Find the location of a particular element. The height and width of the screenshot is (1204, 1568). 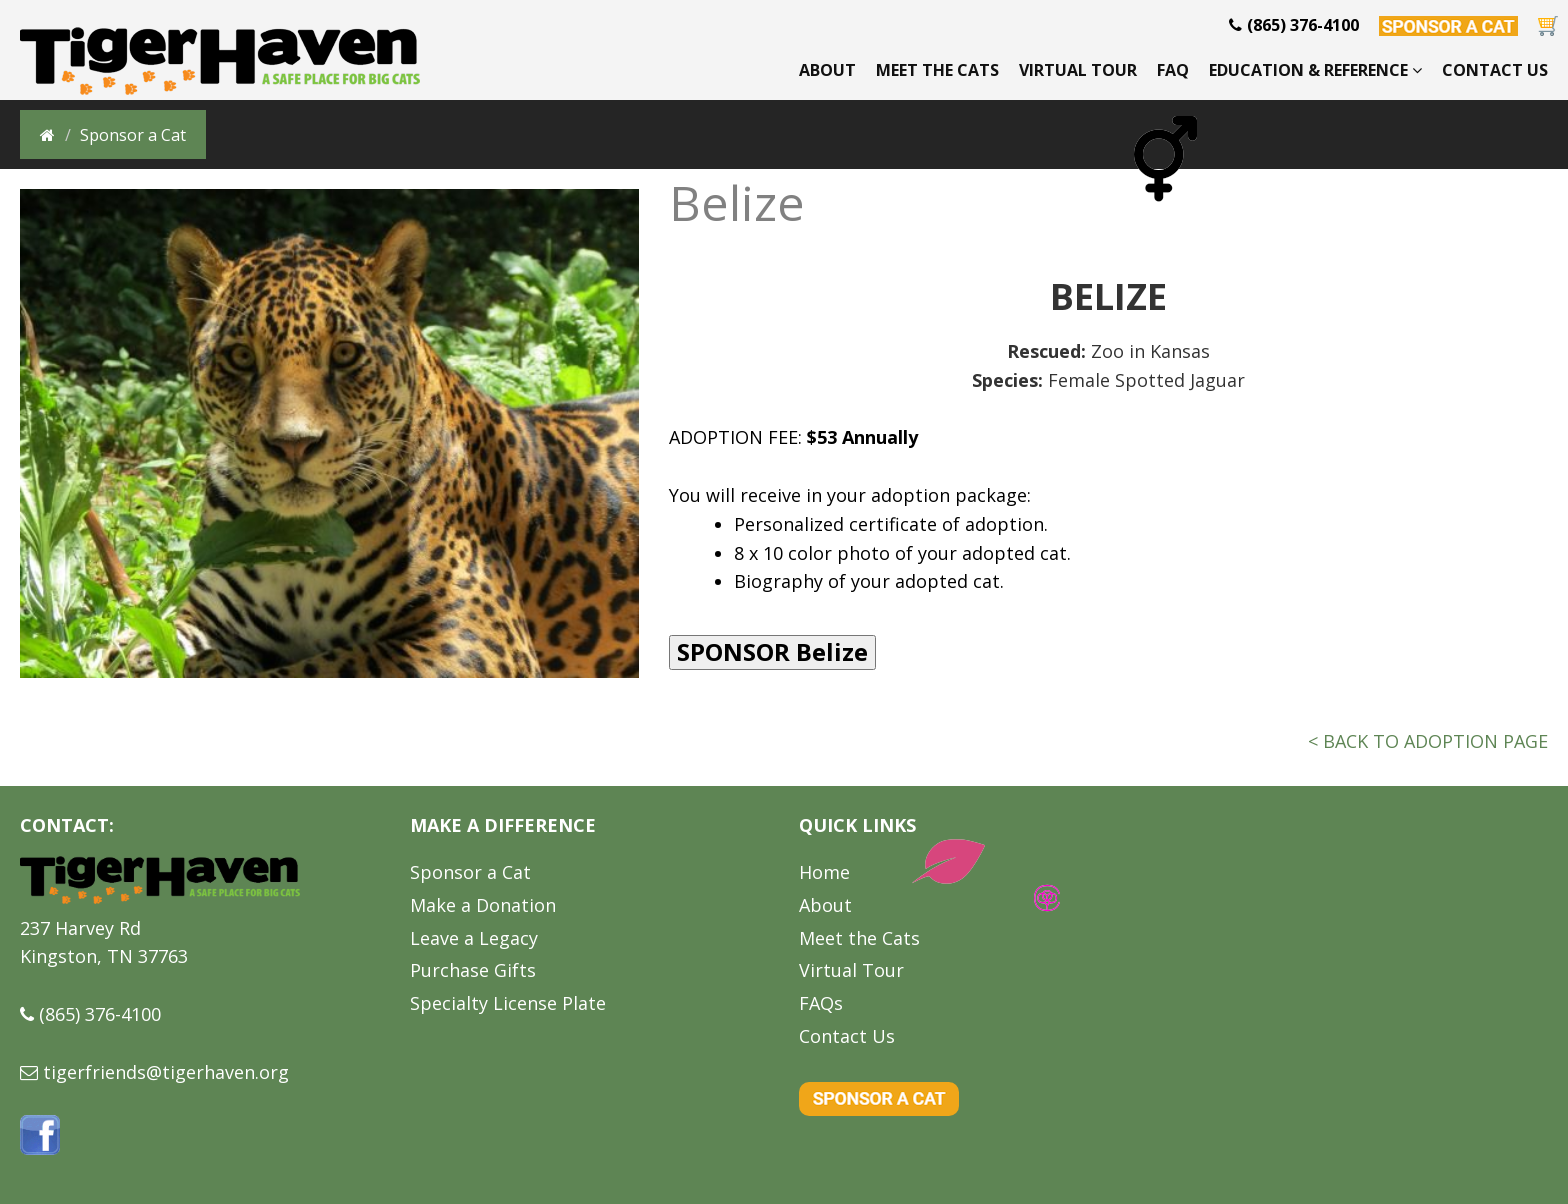

chia network logo is located at coordinates (948, 861).